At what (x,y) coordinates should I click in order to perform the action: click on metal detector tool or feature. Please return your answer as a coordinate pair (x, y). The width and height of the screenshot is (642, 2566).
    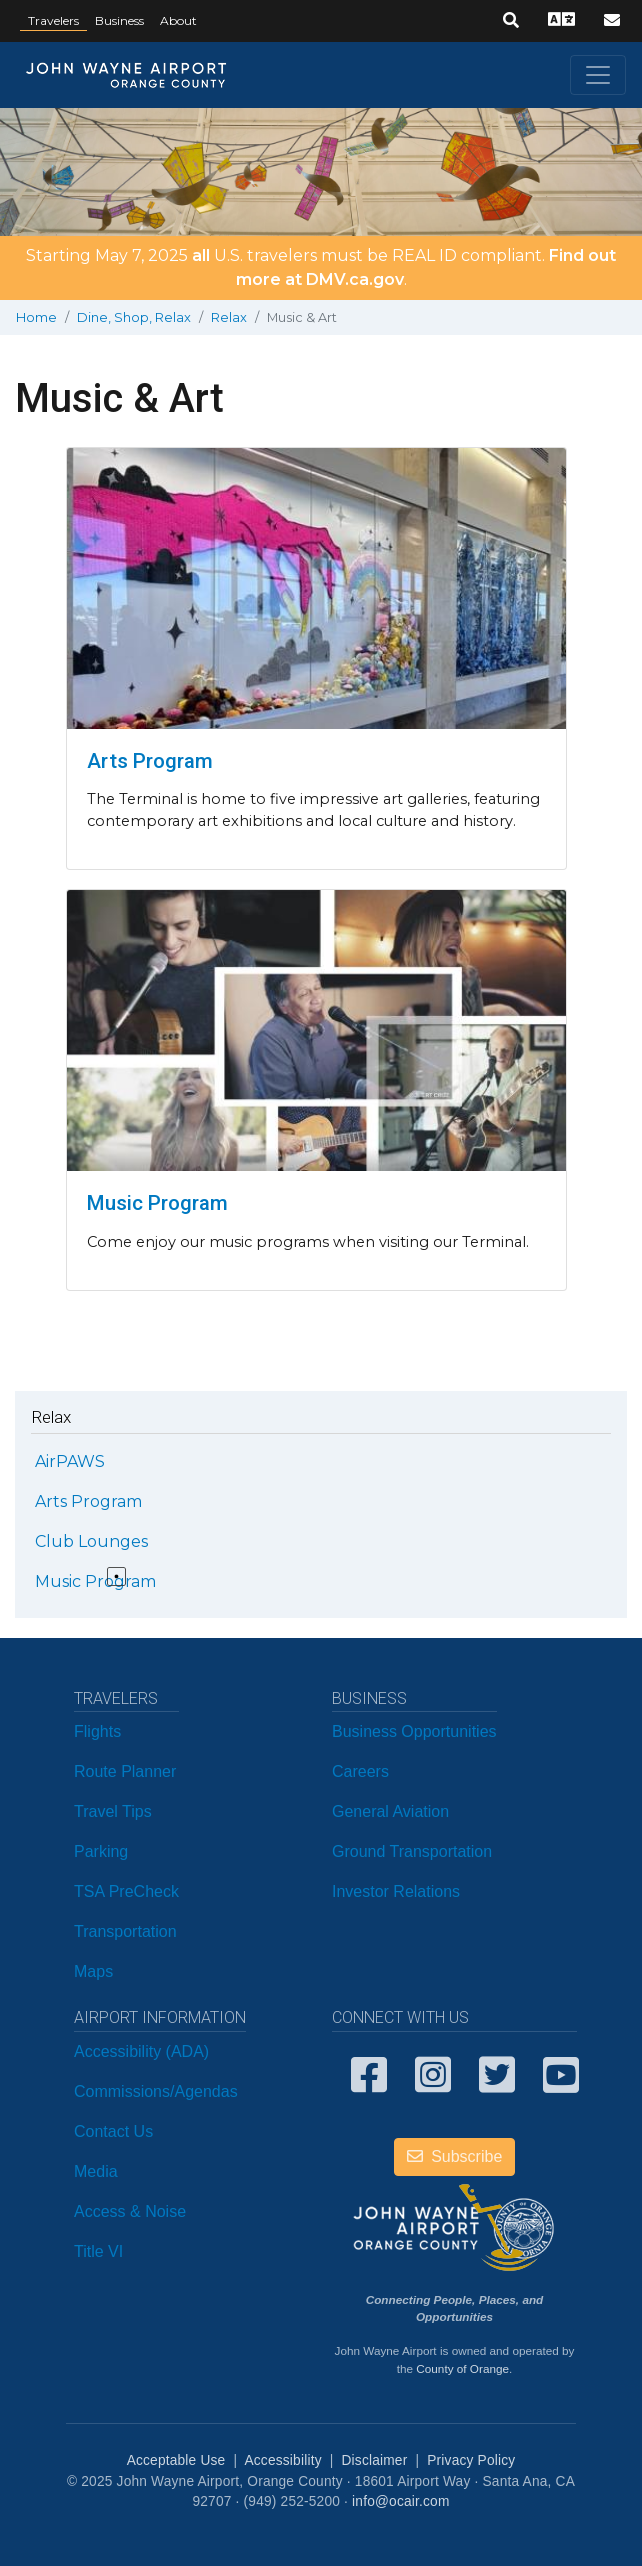
    Looking at the image, I should click on (498, 2227).